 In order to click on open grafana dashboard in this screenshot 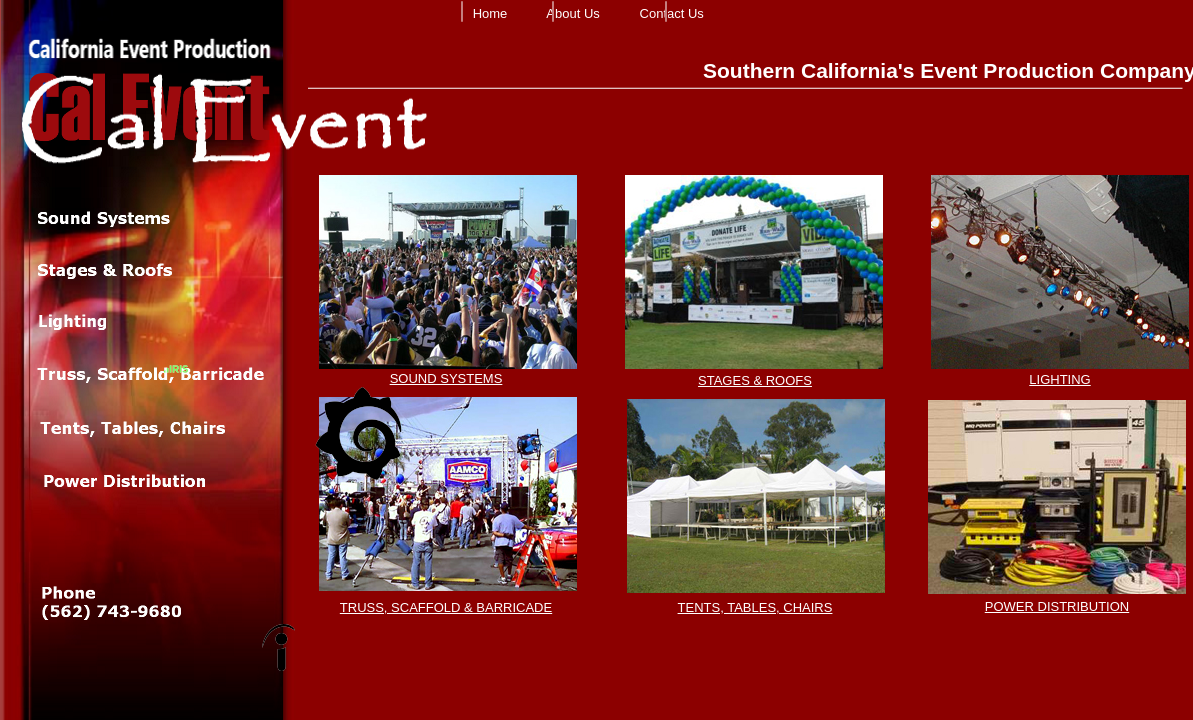, I will do `click(358, 433)`.